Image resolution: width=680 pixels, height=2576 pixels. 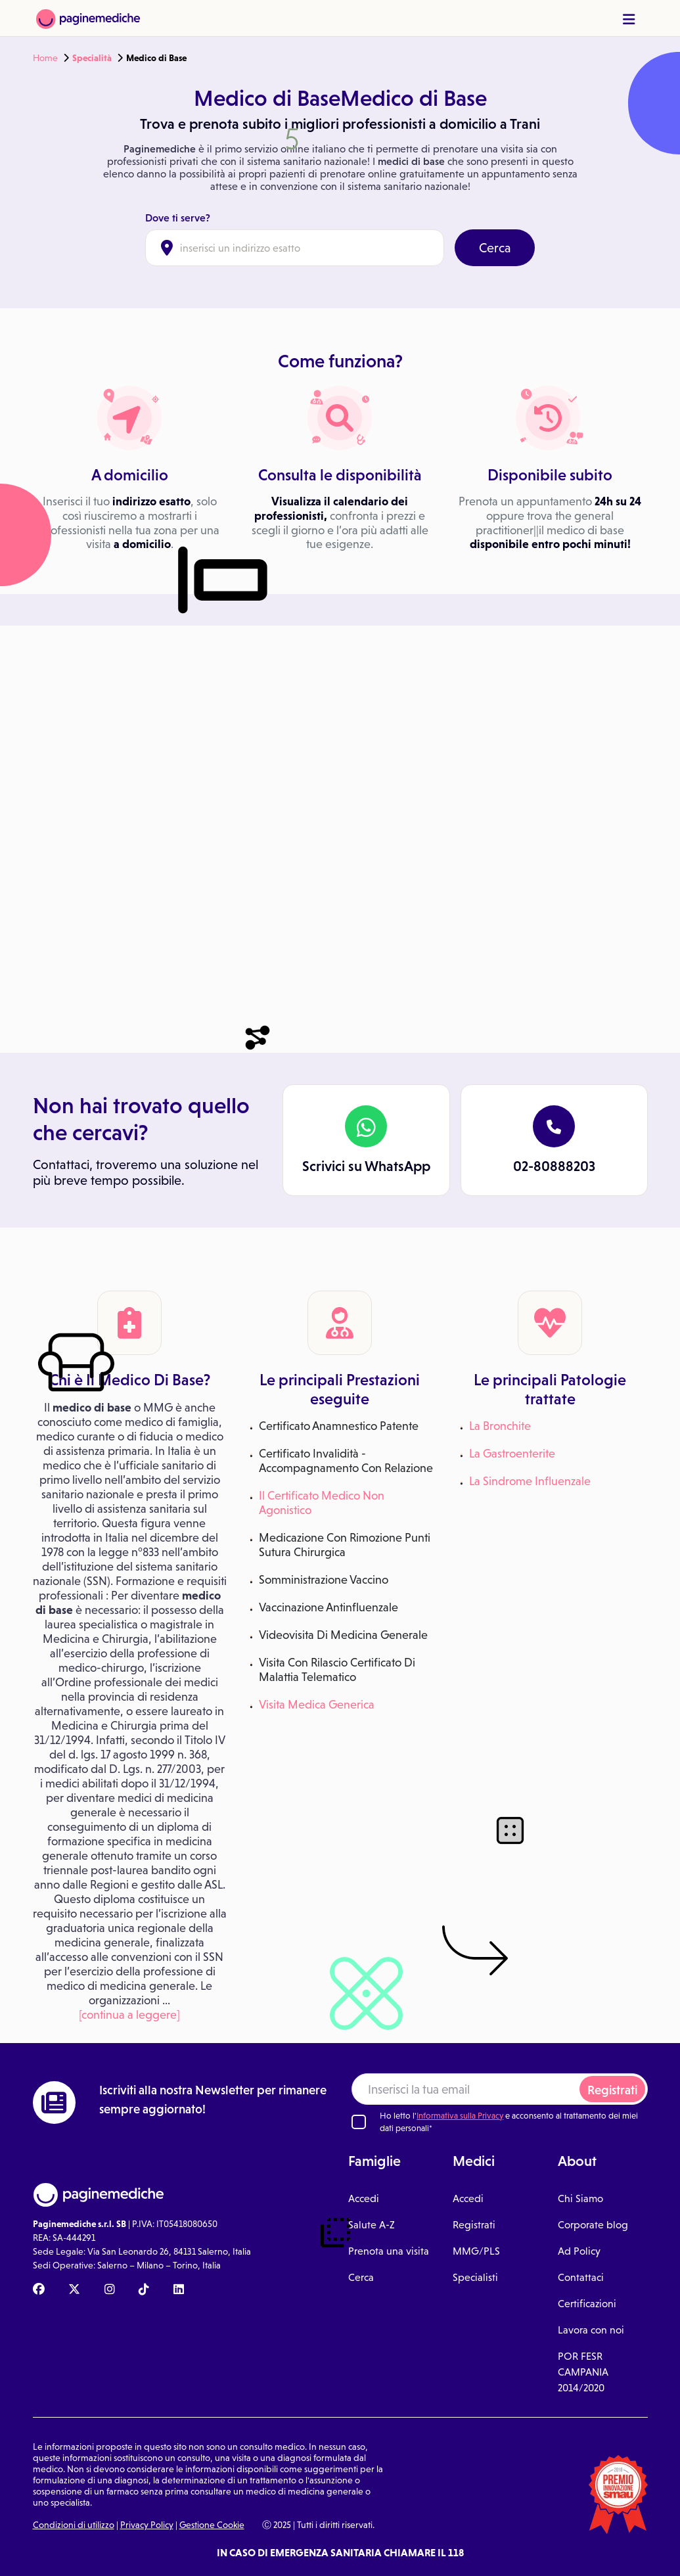 What do you see at coordinates (335, 2232) in the screenshot?
I see `send element to back layer` at bounding box center [335, 2232].